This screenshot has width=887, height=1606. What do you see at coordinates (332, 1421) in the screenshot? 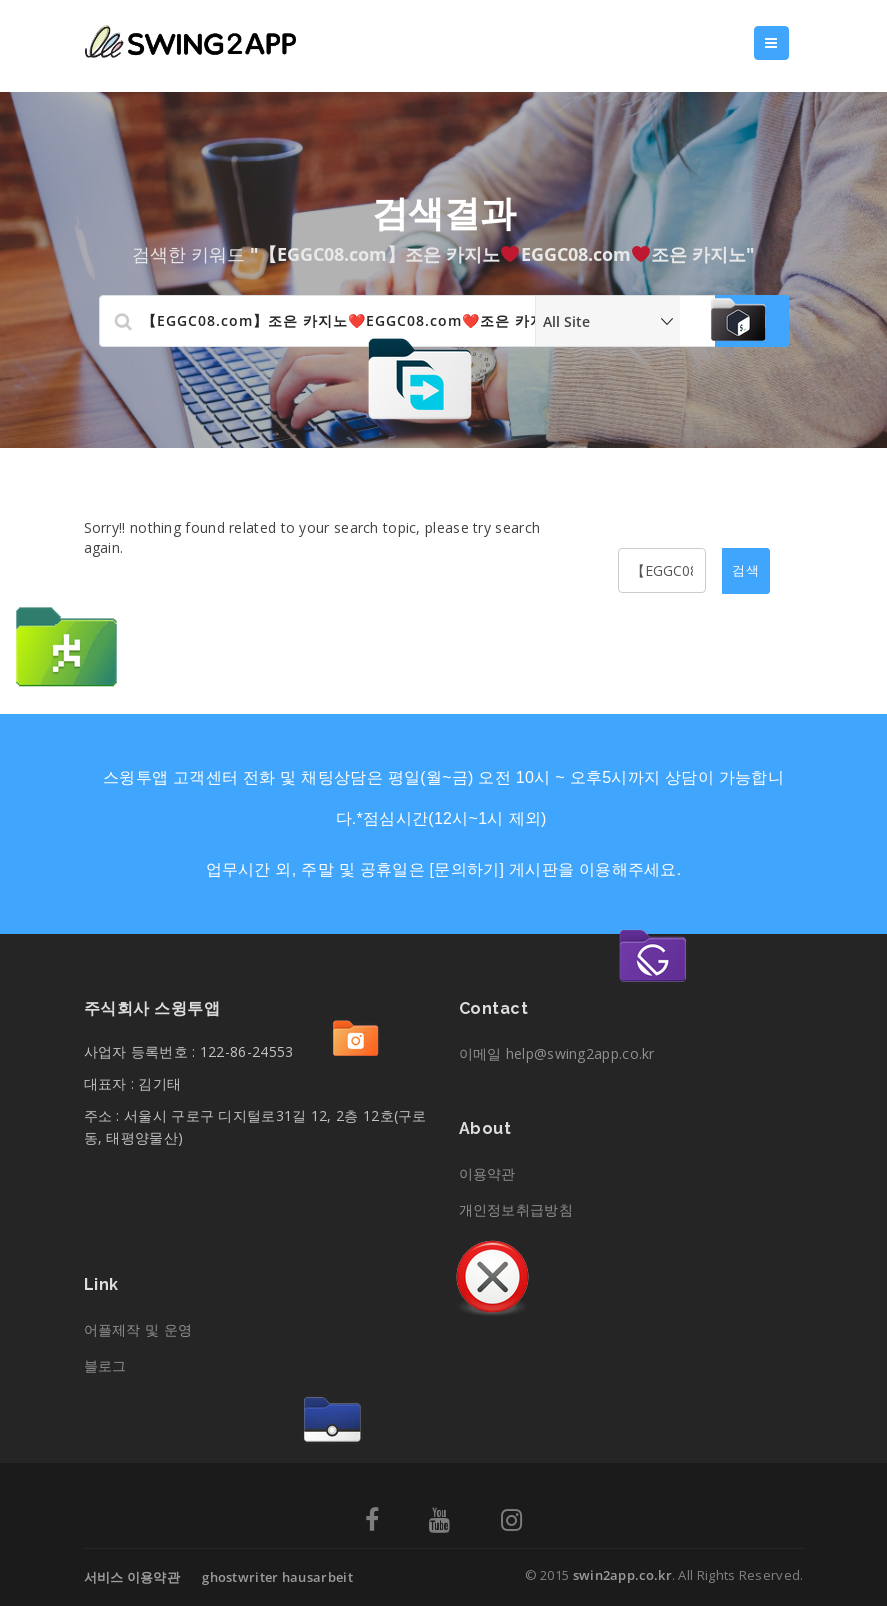
I see `folder containing pokémon game files or saves` at bounding box center [332, 1421].